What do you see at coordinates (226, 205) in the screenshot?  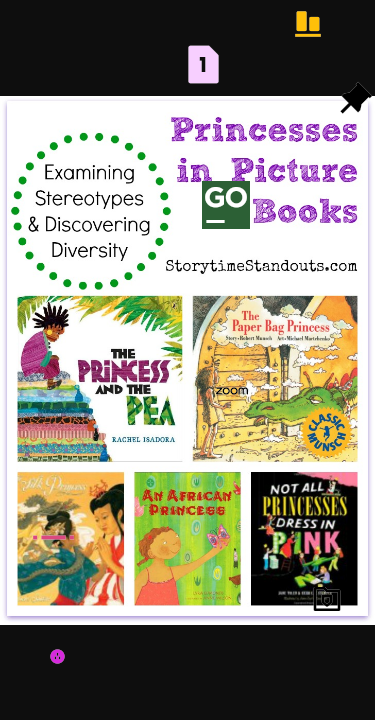 I see `open GoLand IDE application` at bounding box center [226, 205].